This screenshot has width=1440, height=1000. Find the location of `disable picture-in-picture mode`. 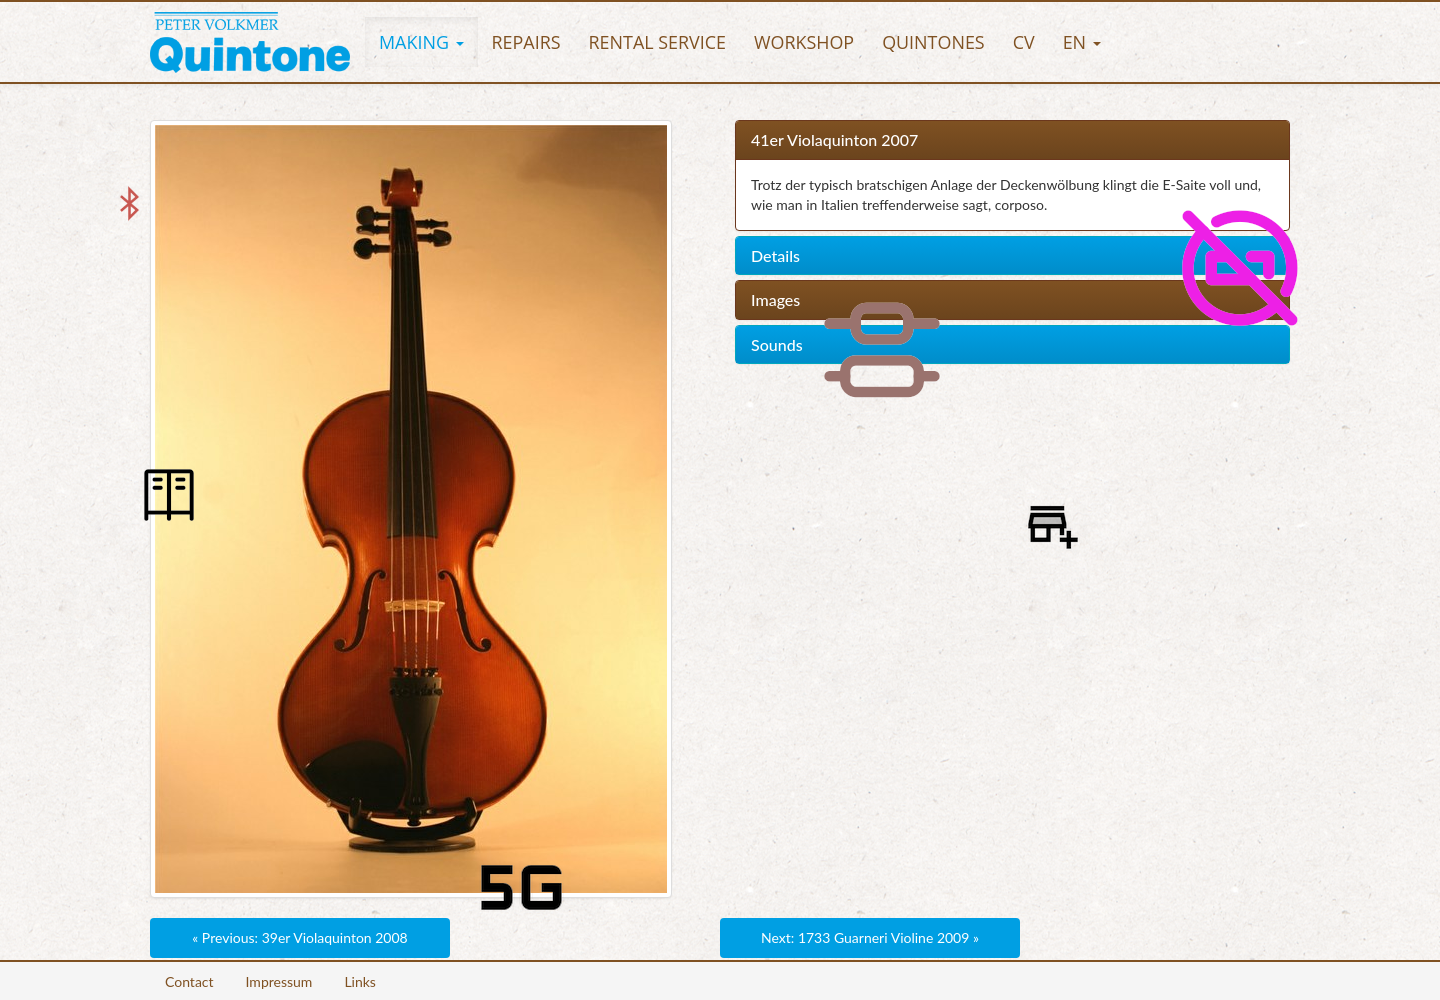

disable picture-in-picture mode is located at coordinates (1240, 268).